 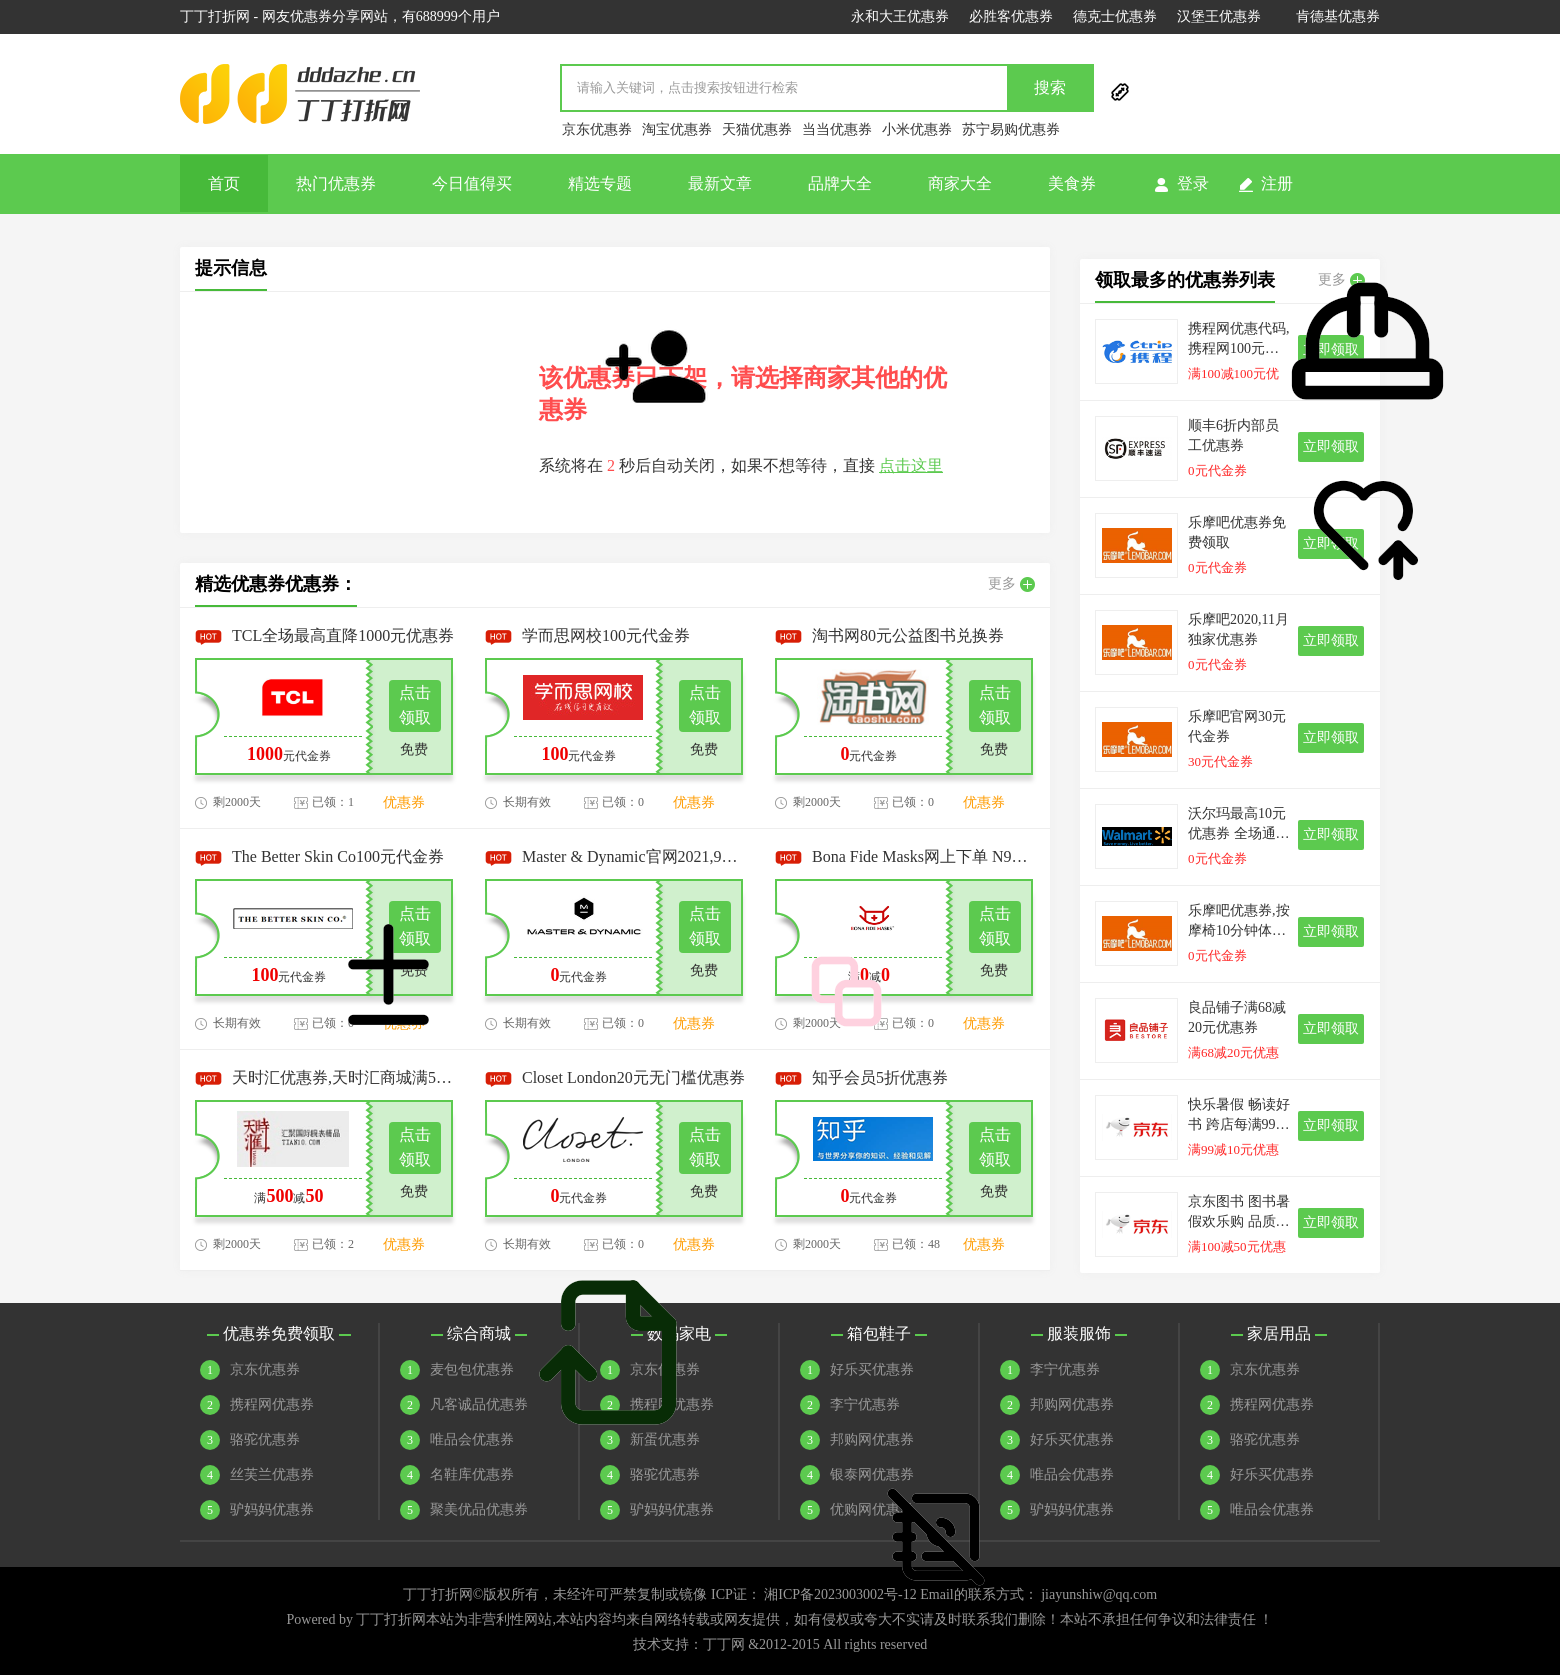 What do you see at coordinates (1367, 344) in the screenshot?
I see `access construction or safety settings` at bounding box center [1367, 344].